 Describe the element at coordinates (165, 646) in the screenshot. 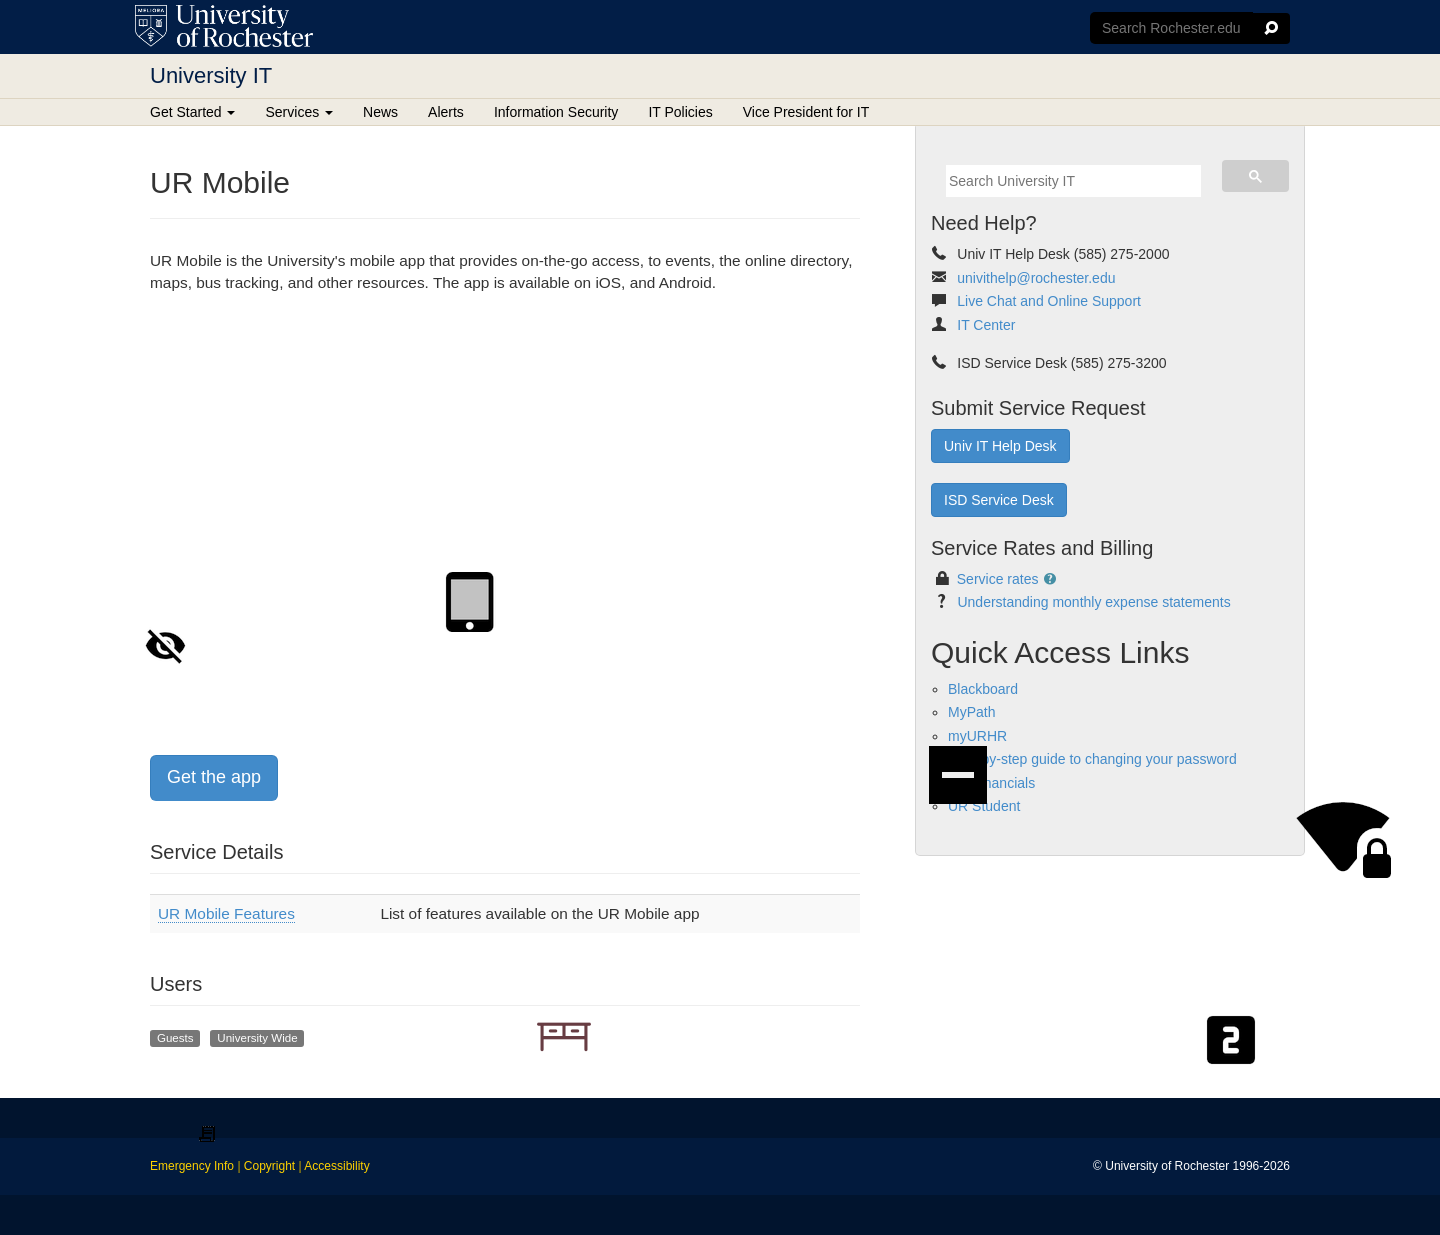

I see `hide password or sensitive content` at that location.